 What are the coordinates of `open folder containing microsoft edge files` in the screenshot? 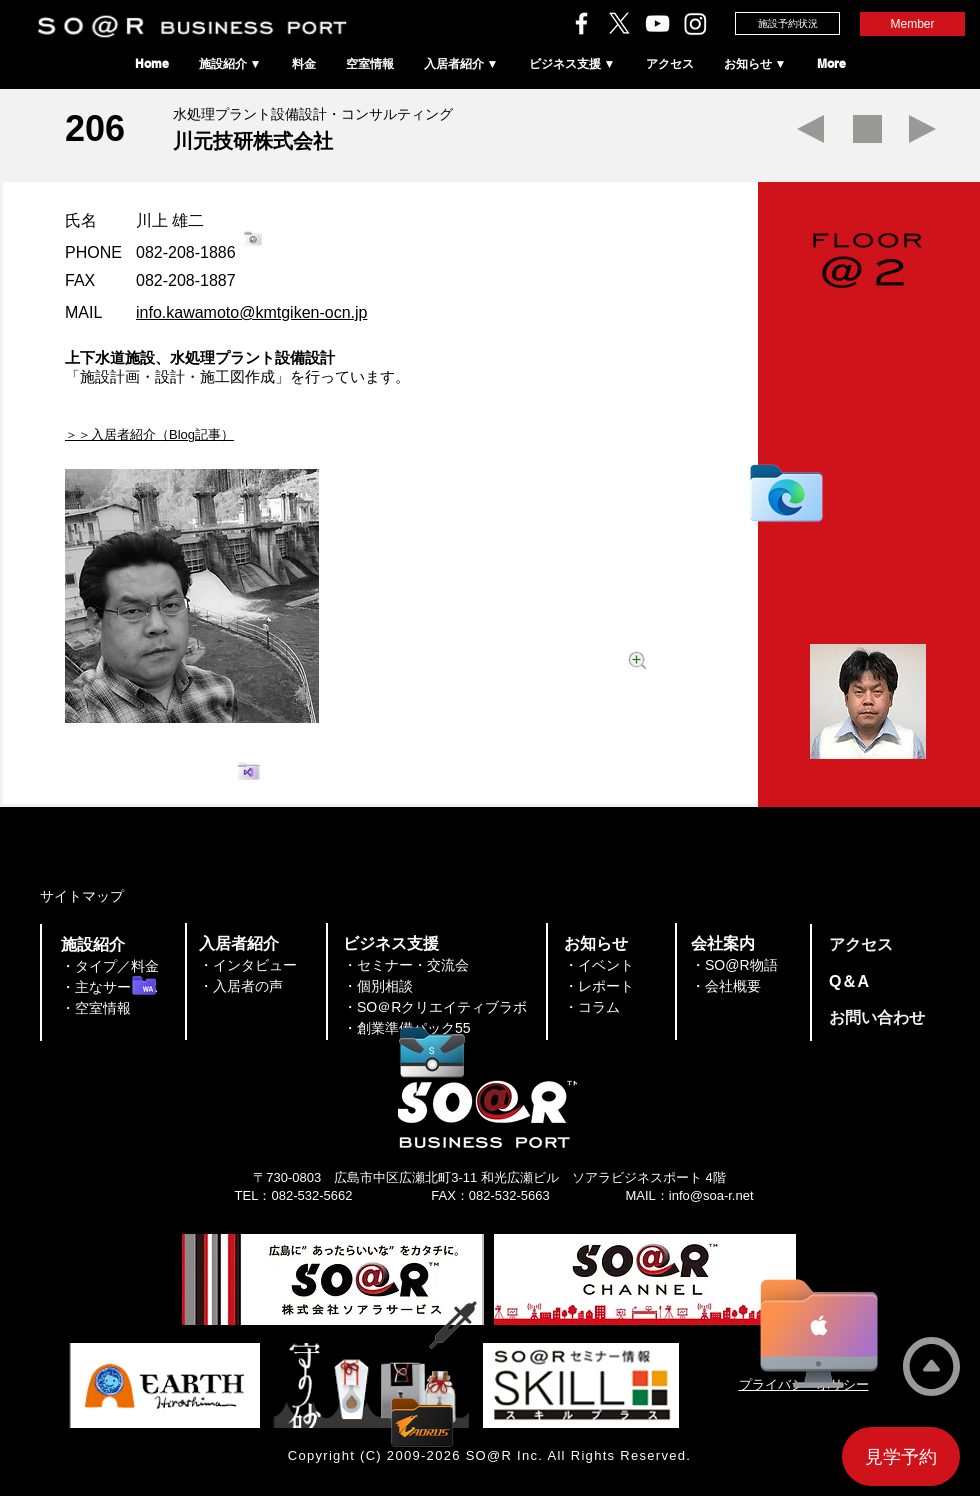 It's located at (786, 495).